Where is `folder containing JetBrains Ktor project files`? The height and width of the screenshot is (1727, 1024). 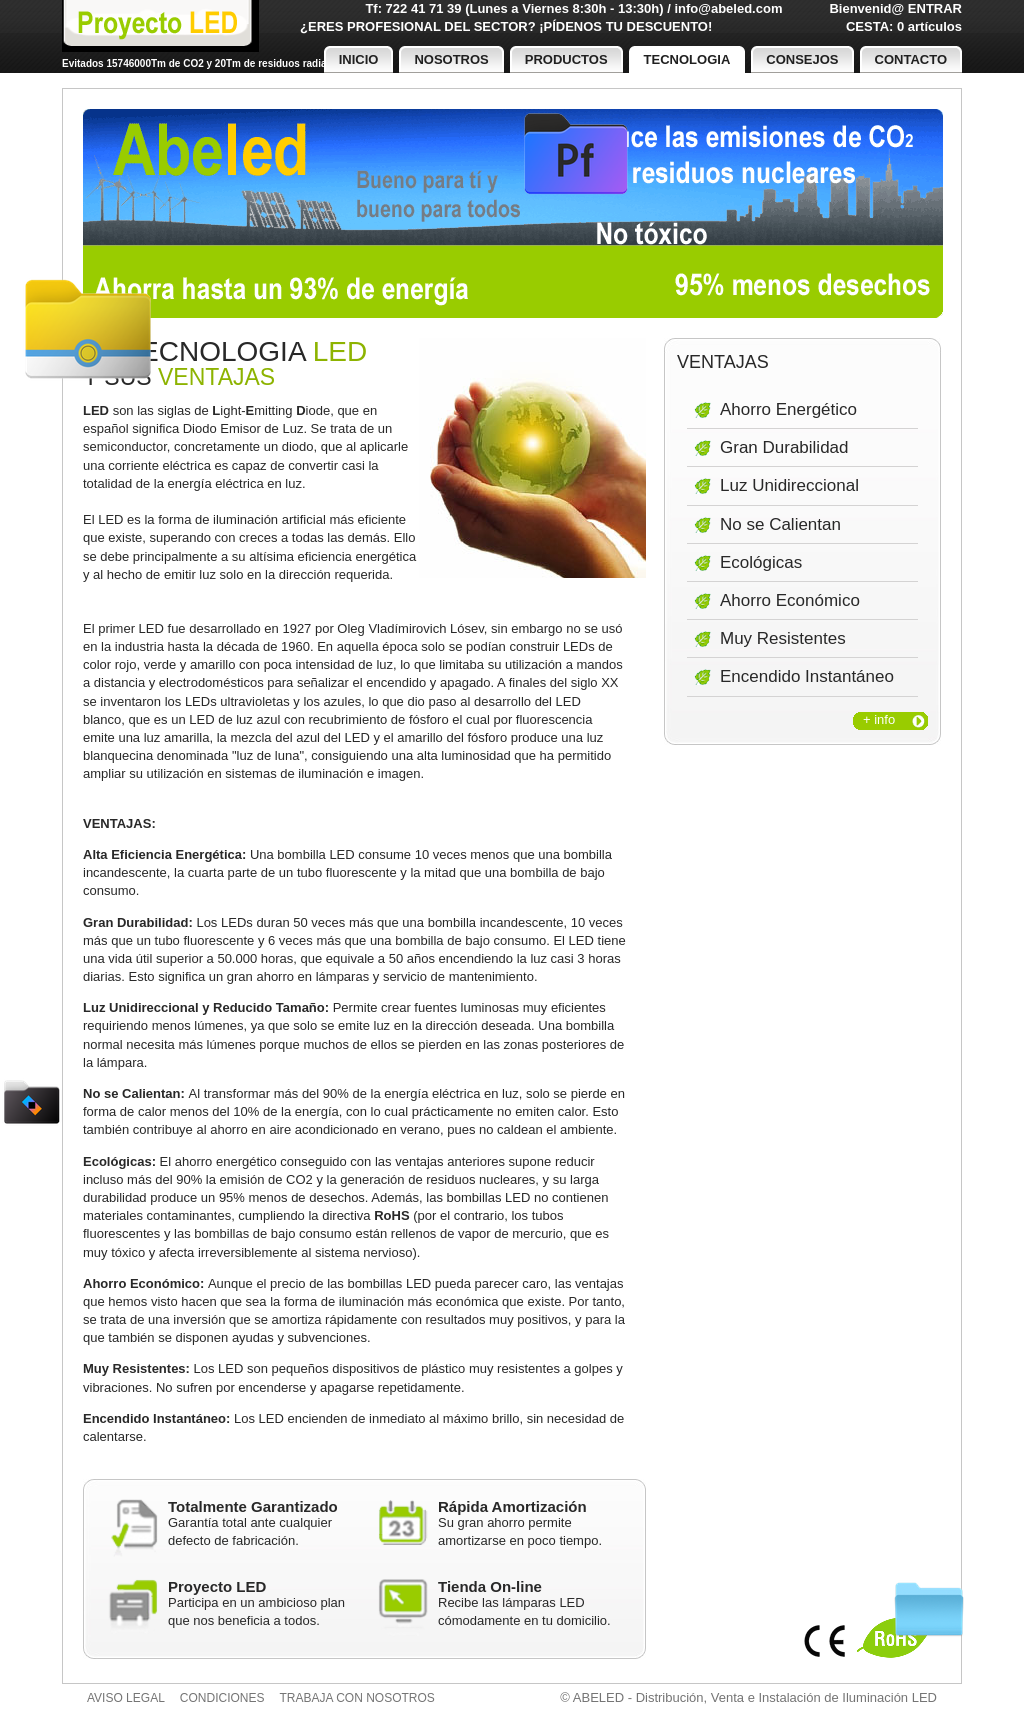 folder containing JetBrains Ktor project files is located at coordinates (31, 1103).